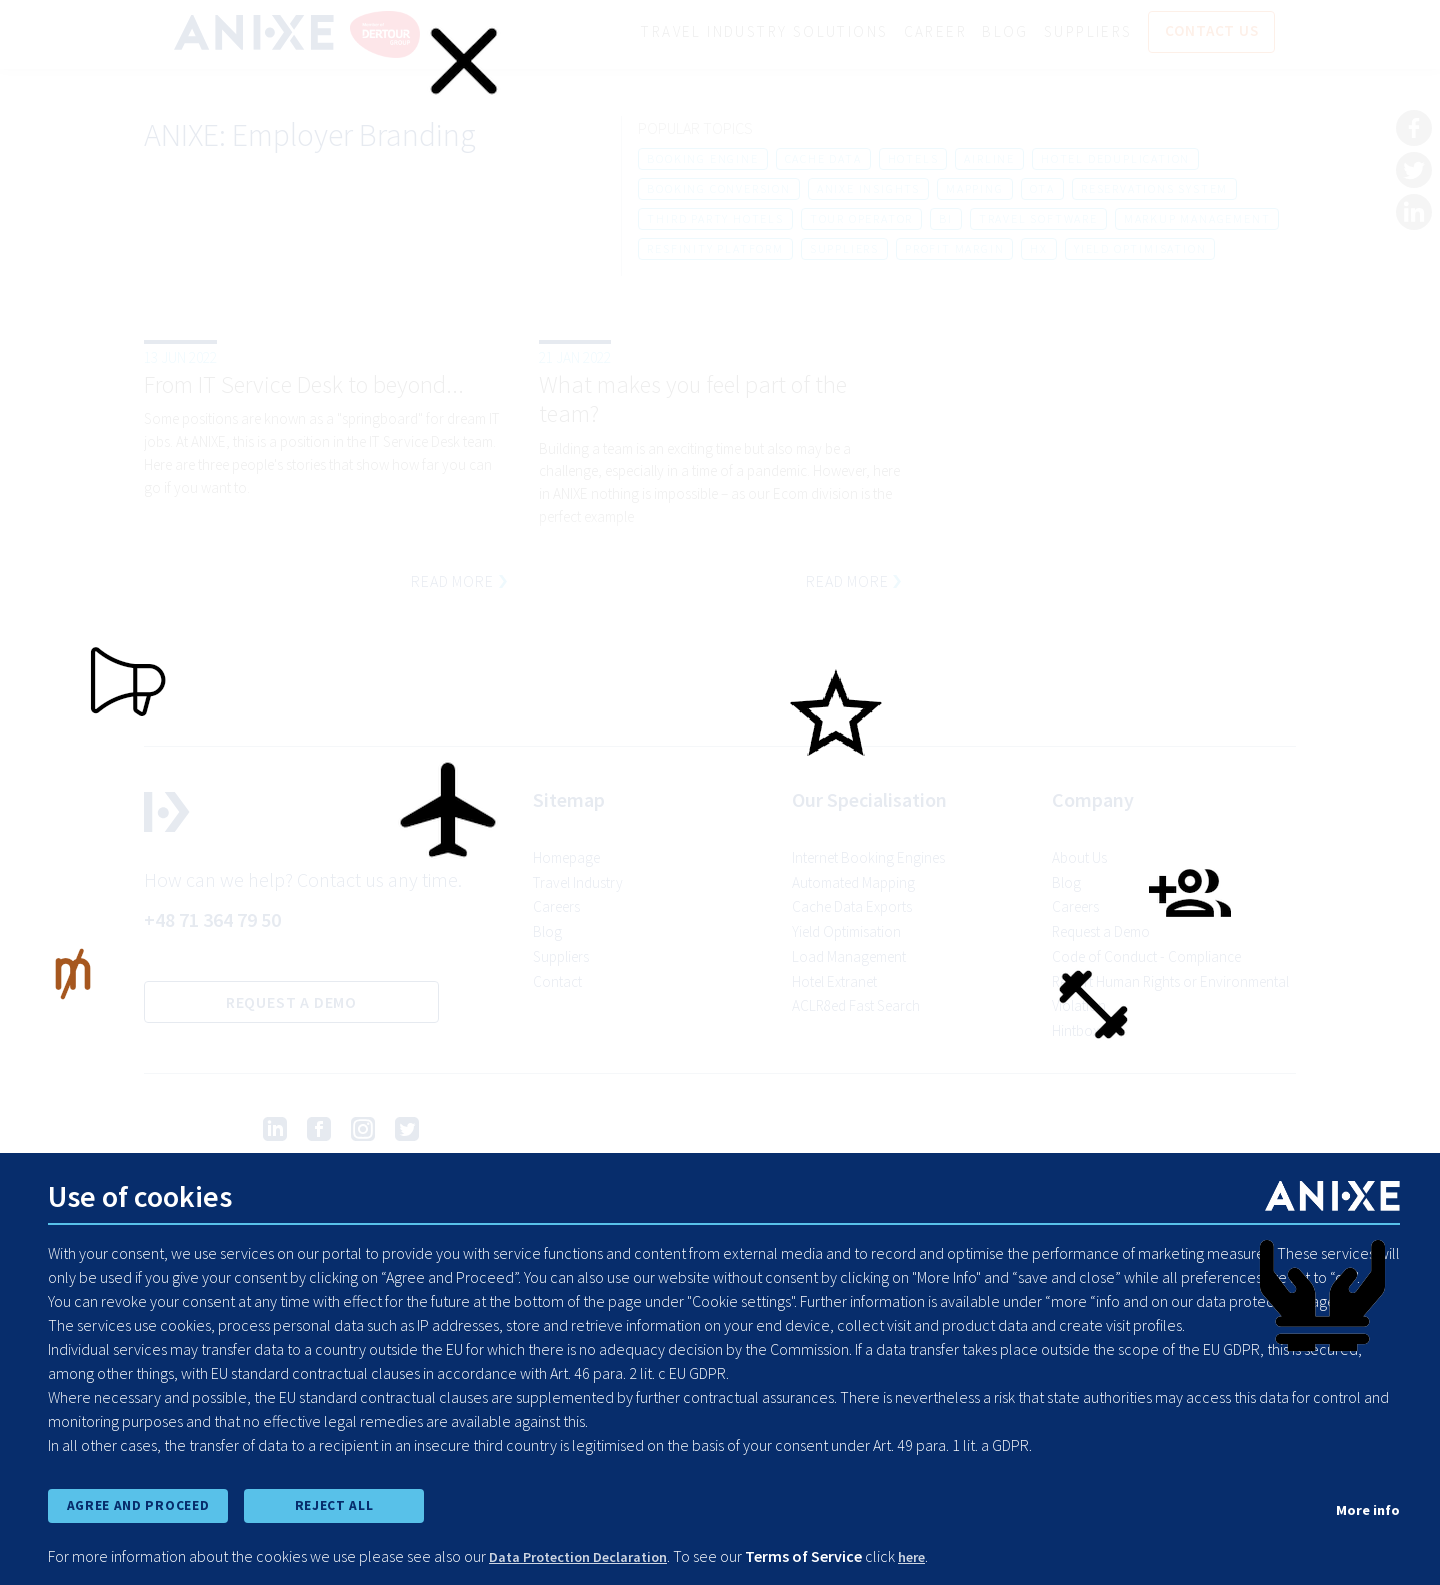  What do you see at coordinates (73, 974) in the screenshot?
I see `indicates currency in Ethiopian birr` at bounding box center [73, 974].